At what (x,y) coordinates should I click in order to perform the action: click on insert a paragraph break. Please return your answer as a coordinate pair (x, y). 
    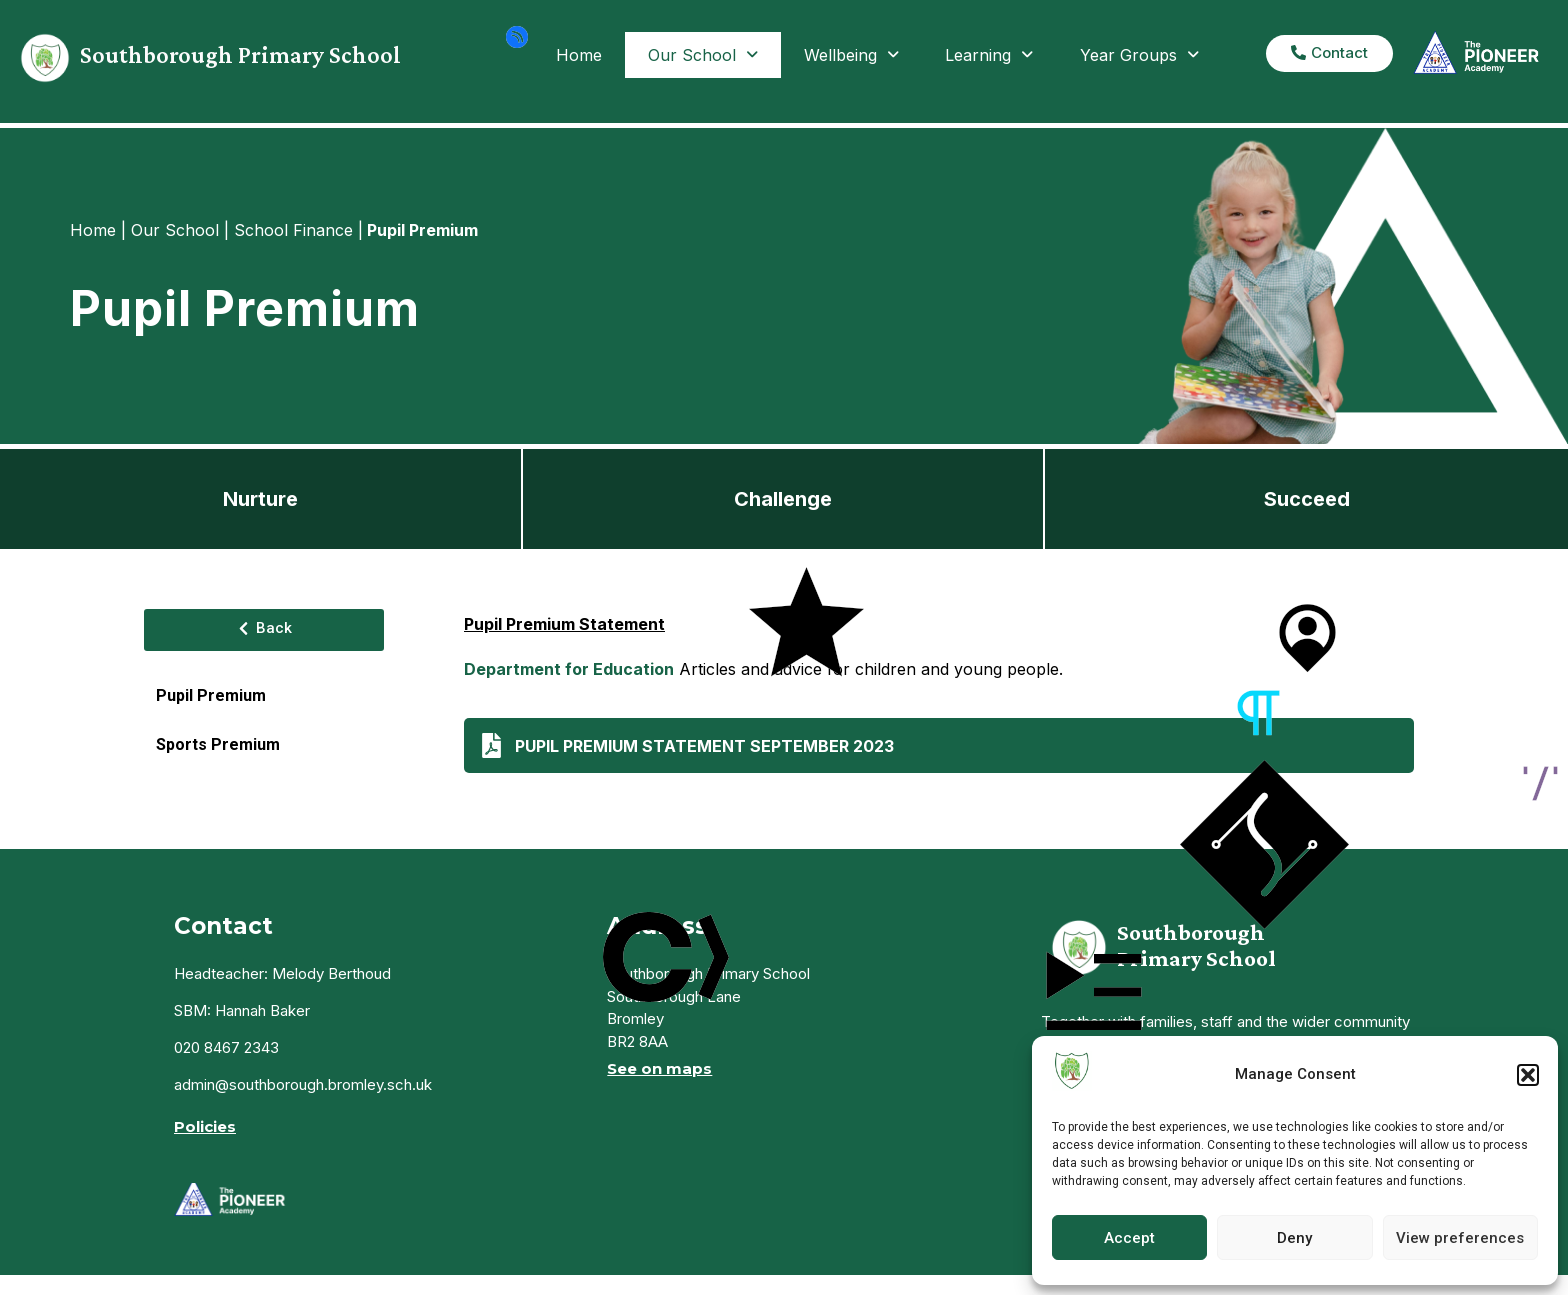
    Looking at the image, I should click on (1258, 711).